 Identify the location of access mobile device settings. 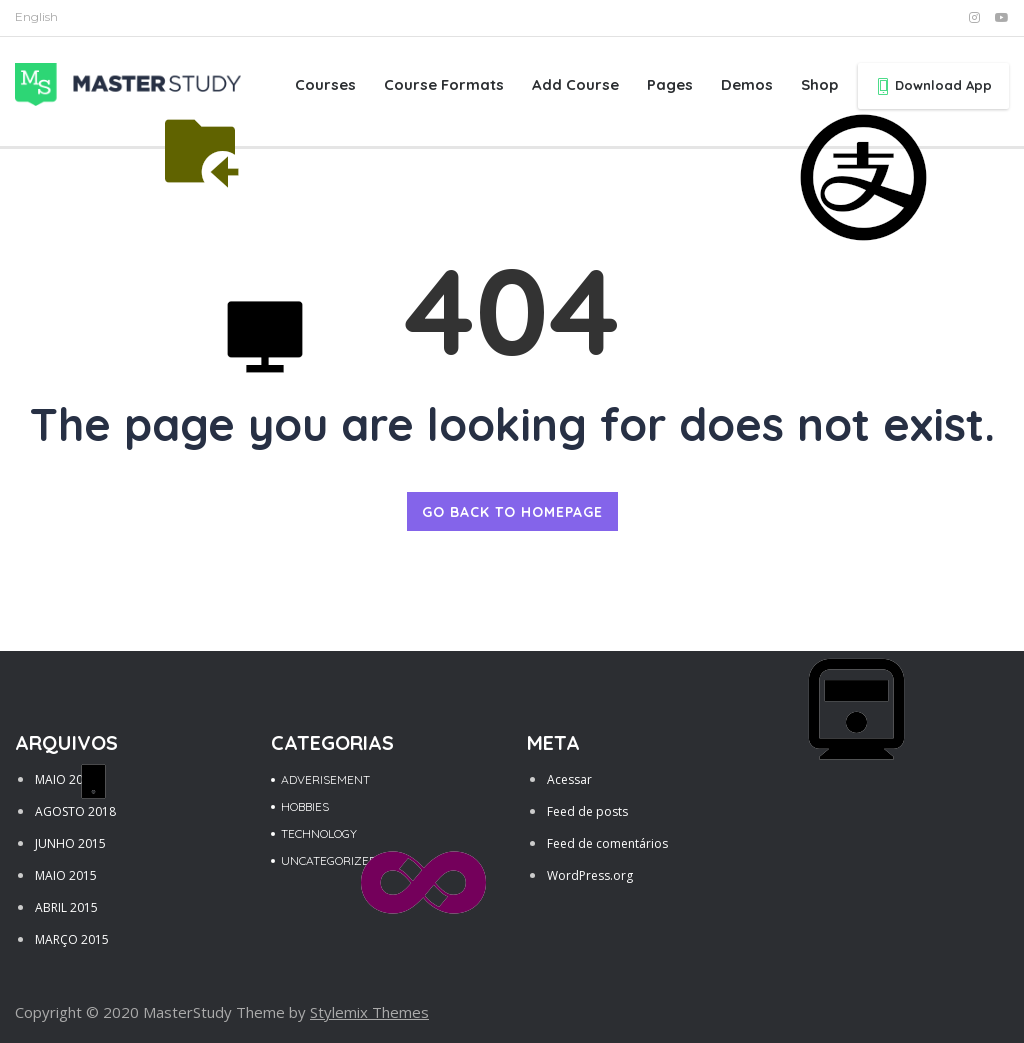
(93, 781).